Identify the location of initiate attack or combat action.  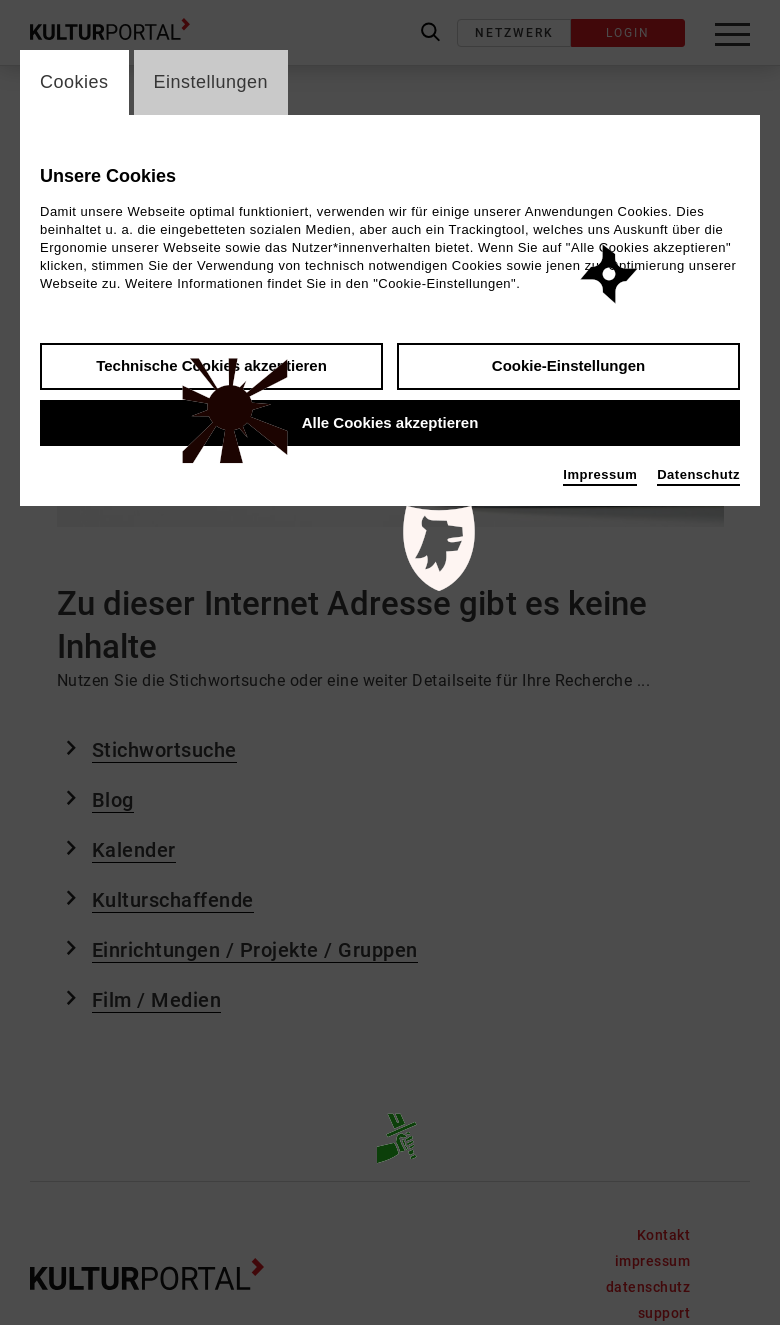
(401, 1138).